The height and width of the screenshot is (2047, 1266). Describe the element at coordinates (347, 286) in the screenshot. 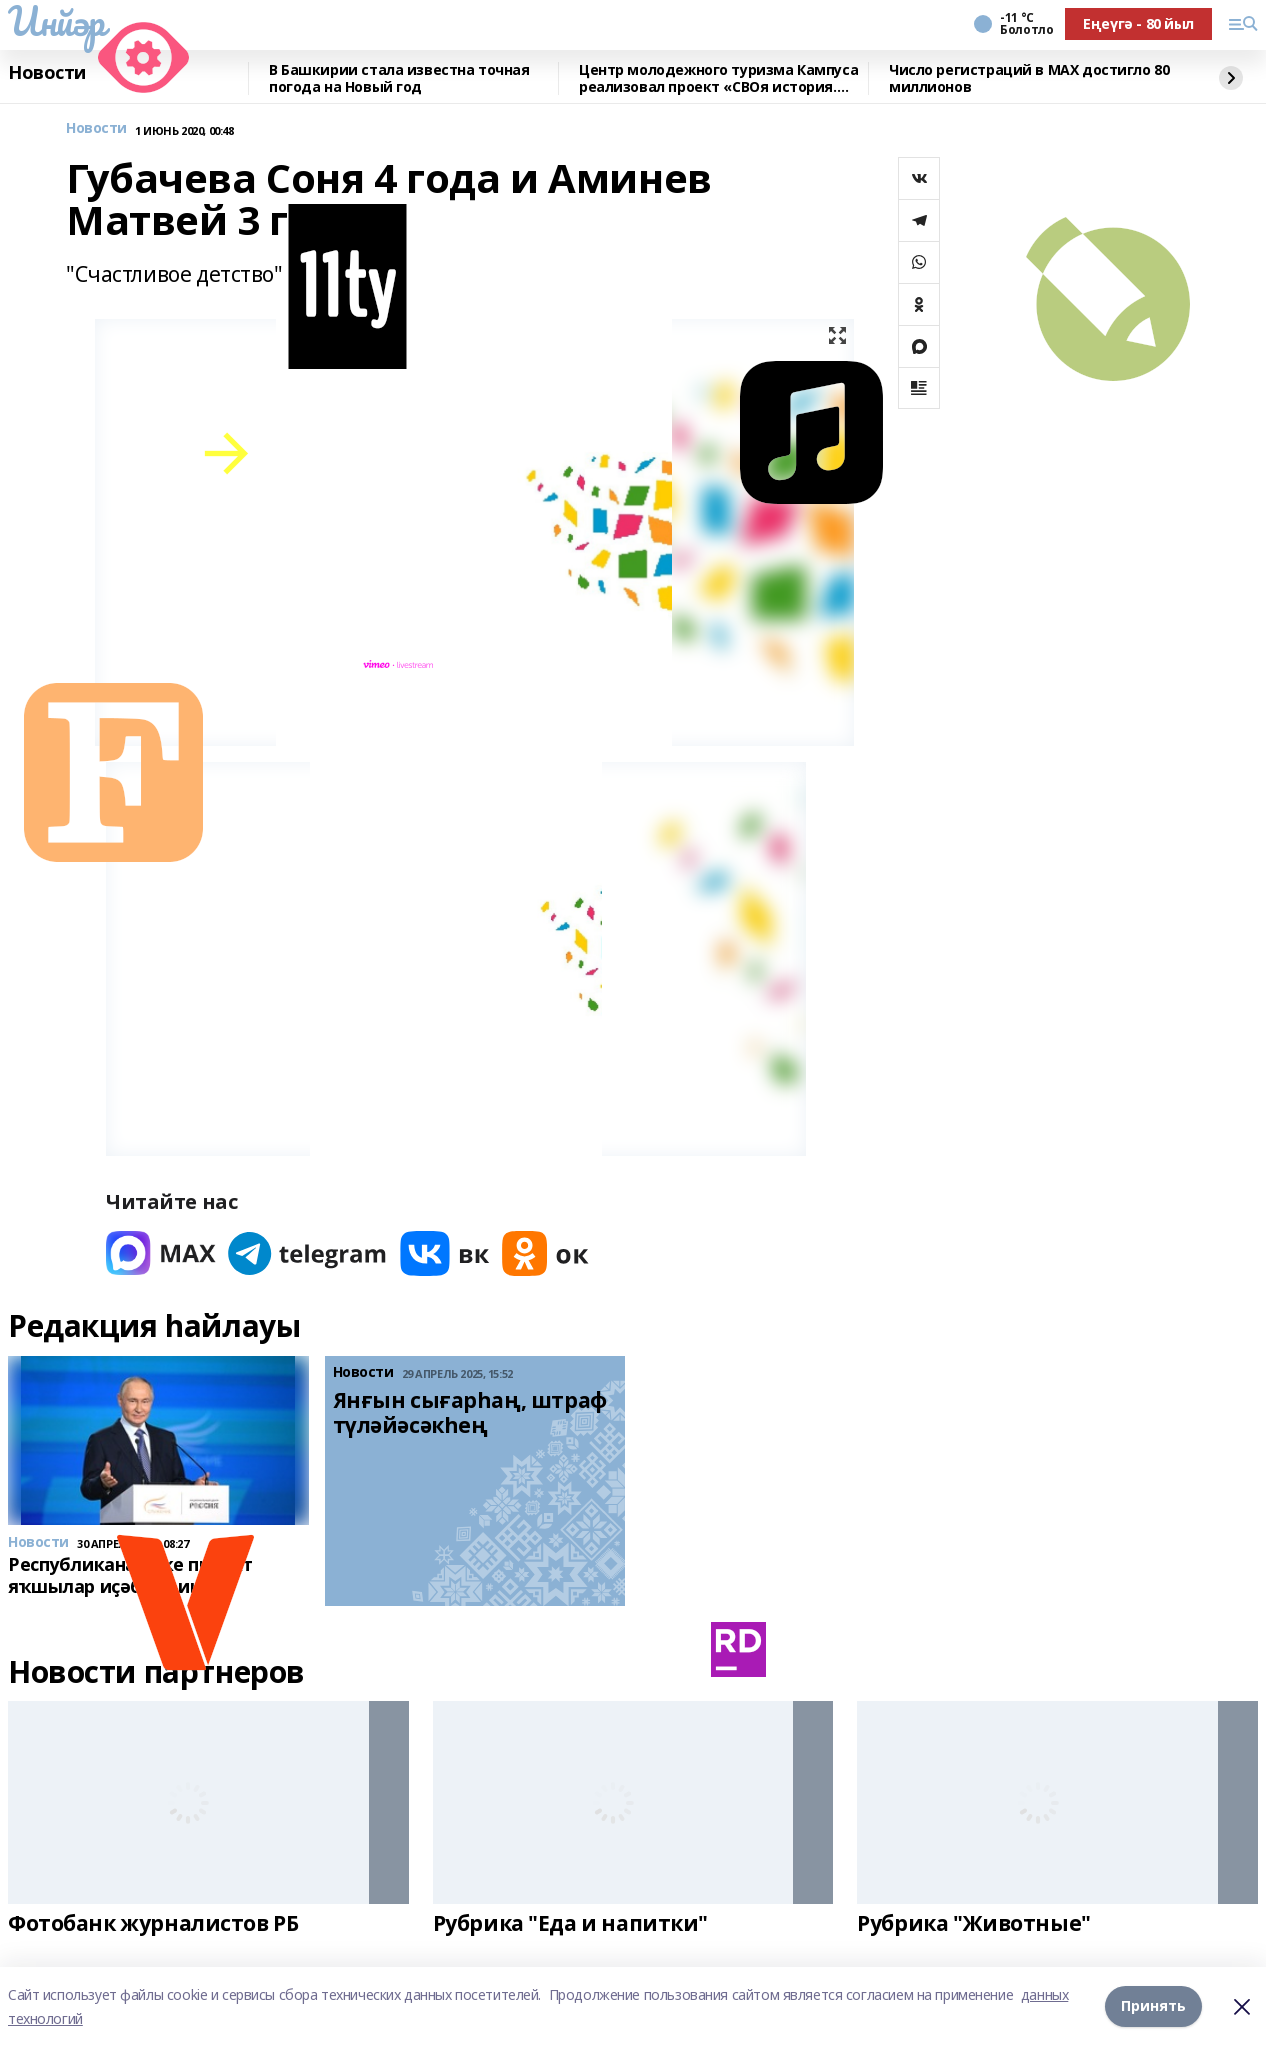

I see `eleventy (11ty) static site generator logo` at that location.